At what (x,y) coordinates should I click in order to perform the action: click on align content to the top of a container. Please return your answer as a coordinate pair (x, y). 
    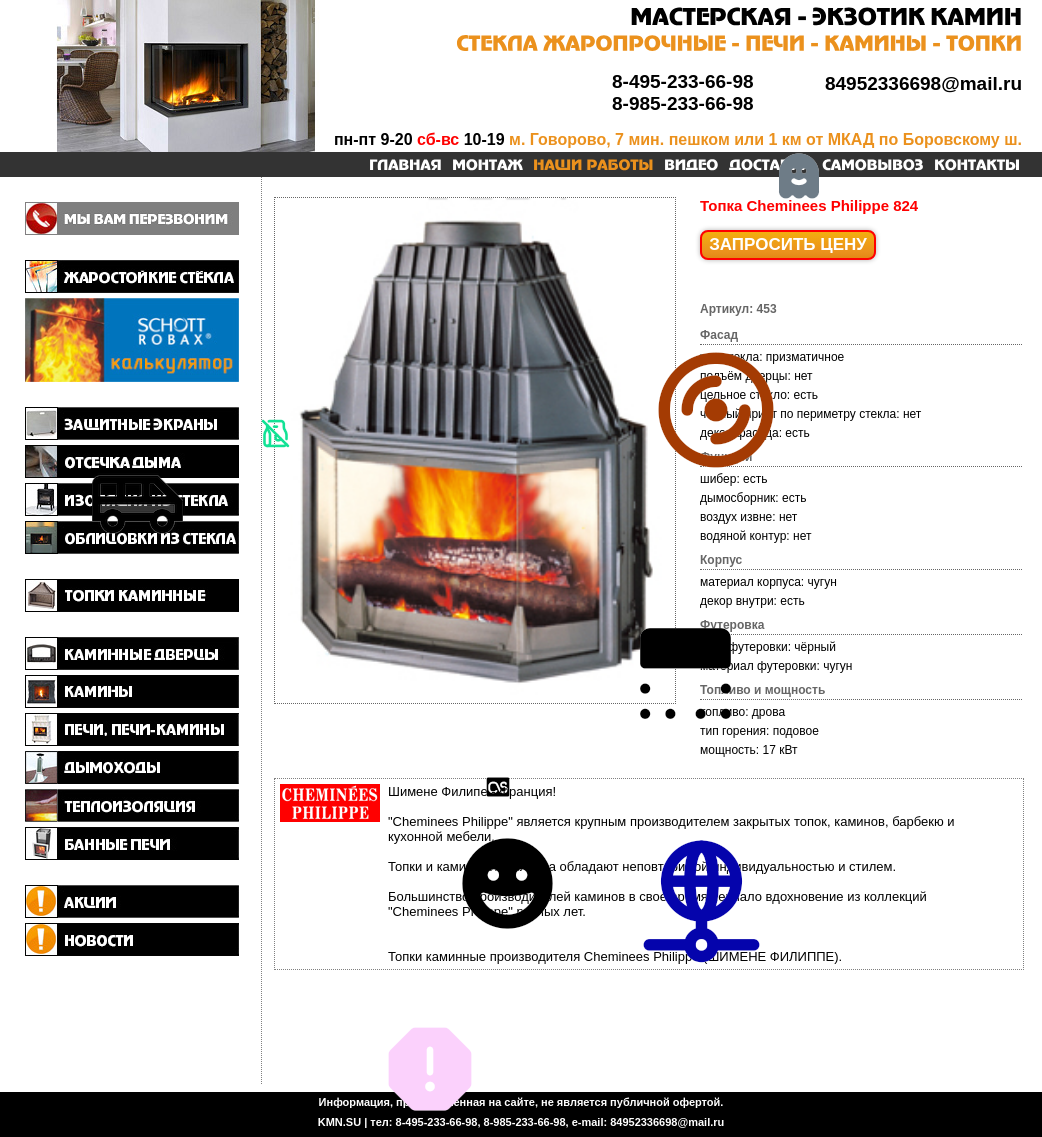
    Looking at the image, I should click on (685, 673).